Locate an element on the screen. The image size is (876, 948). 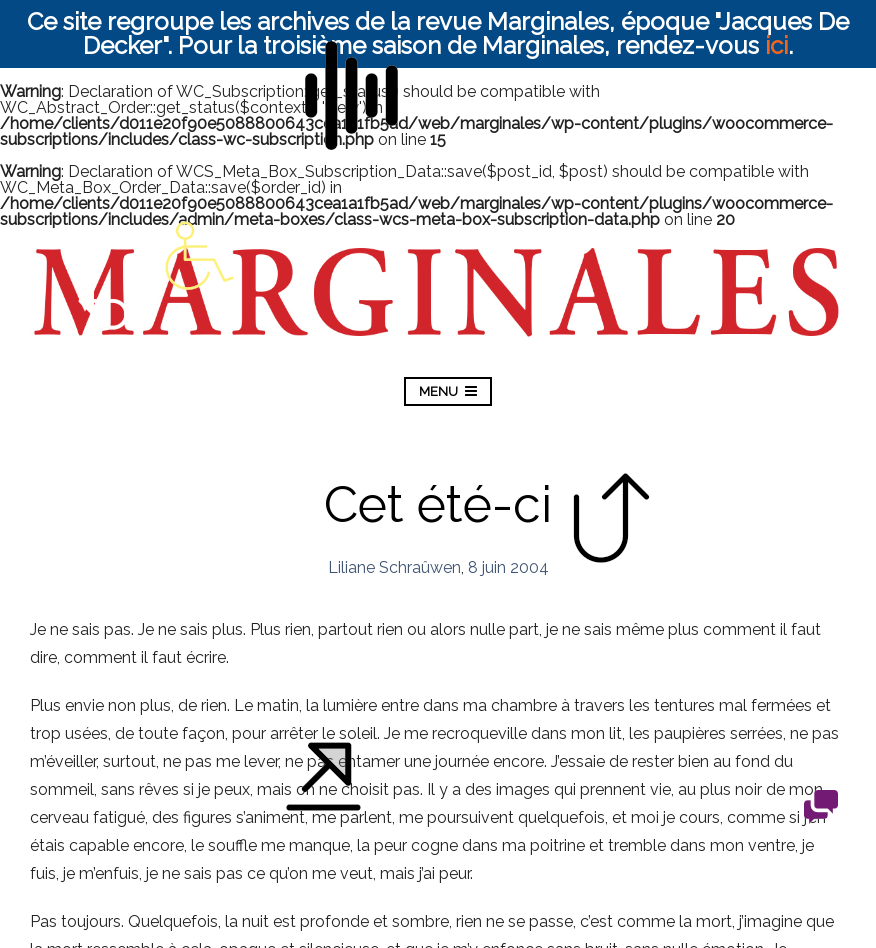
redo or repeat last action is located at coordinates (608, 518).